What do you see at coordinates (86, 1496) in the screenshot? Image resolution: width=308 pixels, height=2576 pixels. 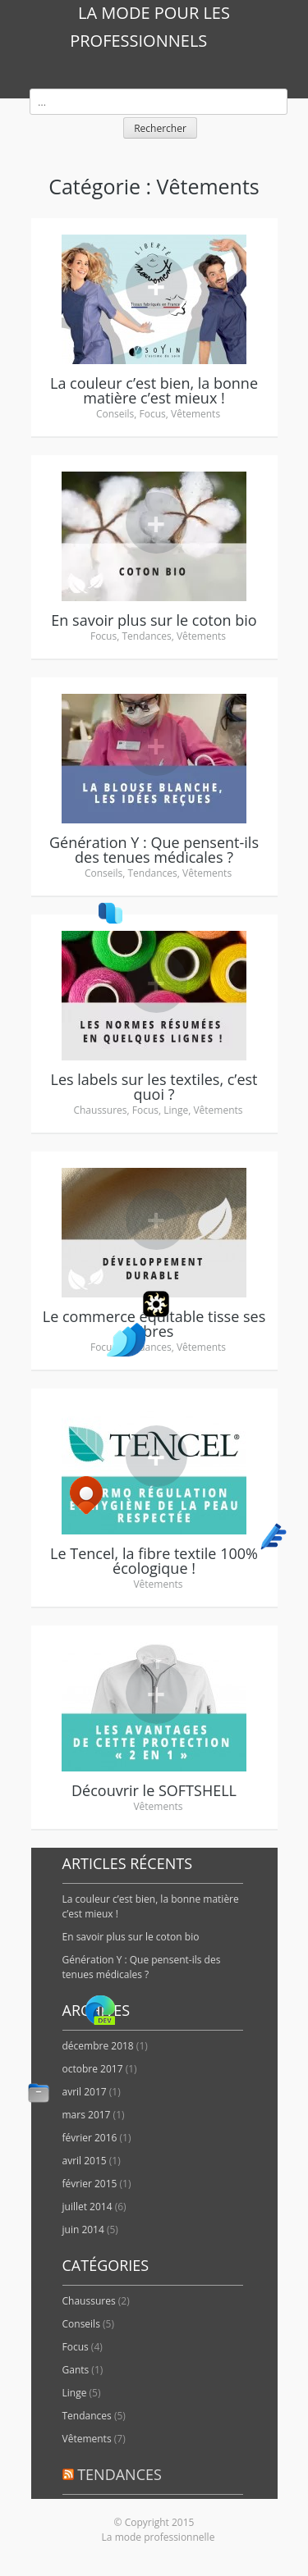 I see `open the maps app` at bounding box center [86, 1496].